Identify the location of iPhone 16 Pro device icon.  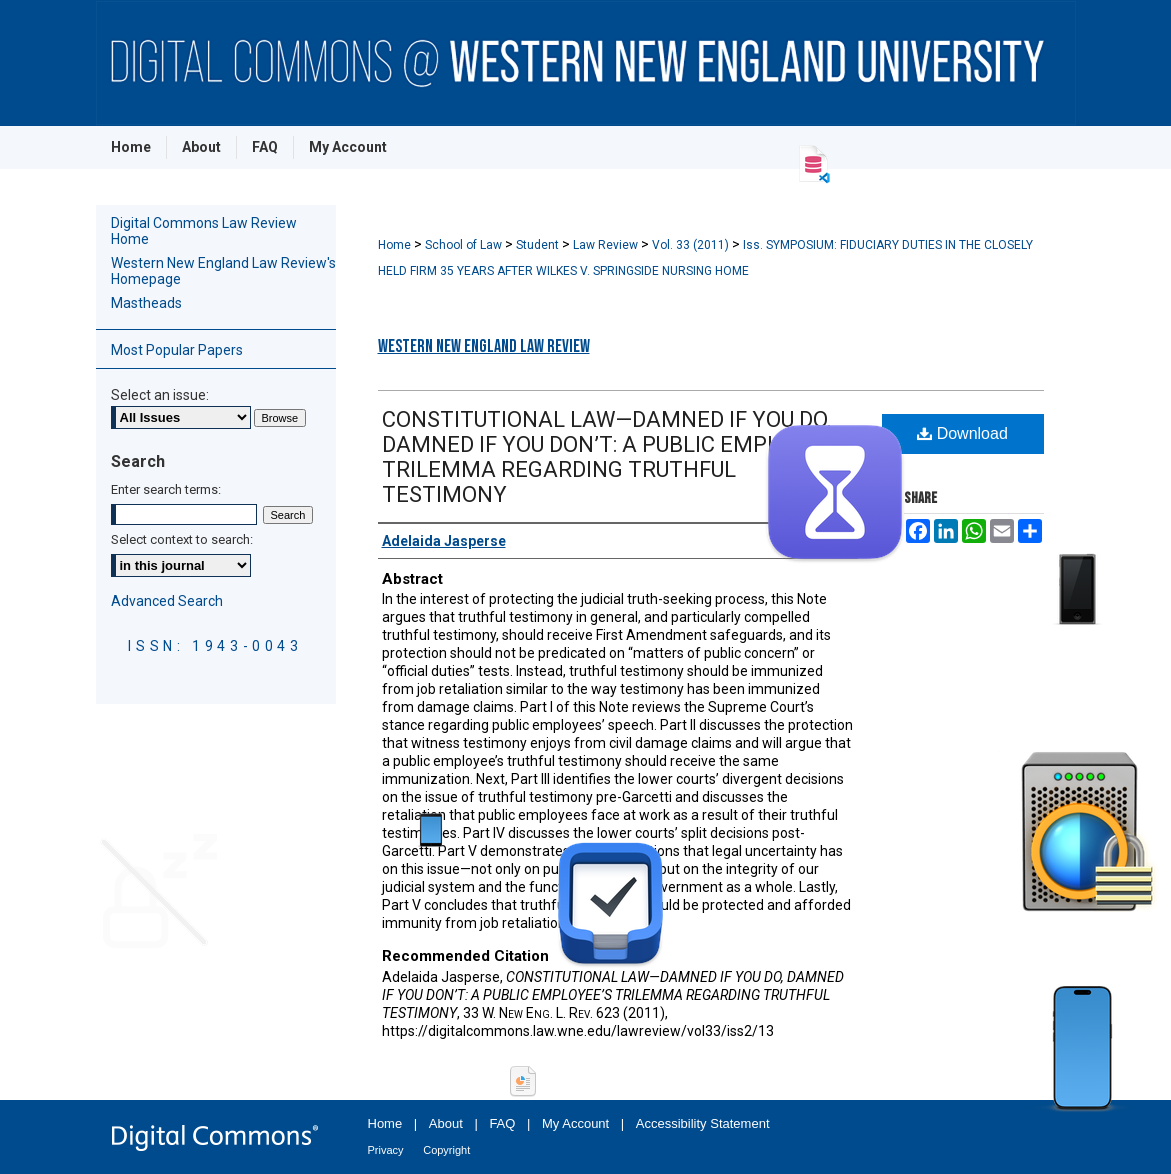
(1082, 1049).